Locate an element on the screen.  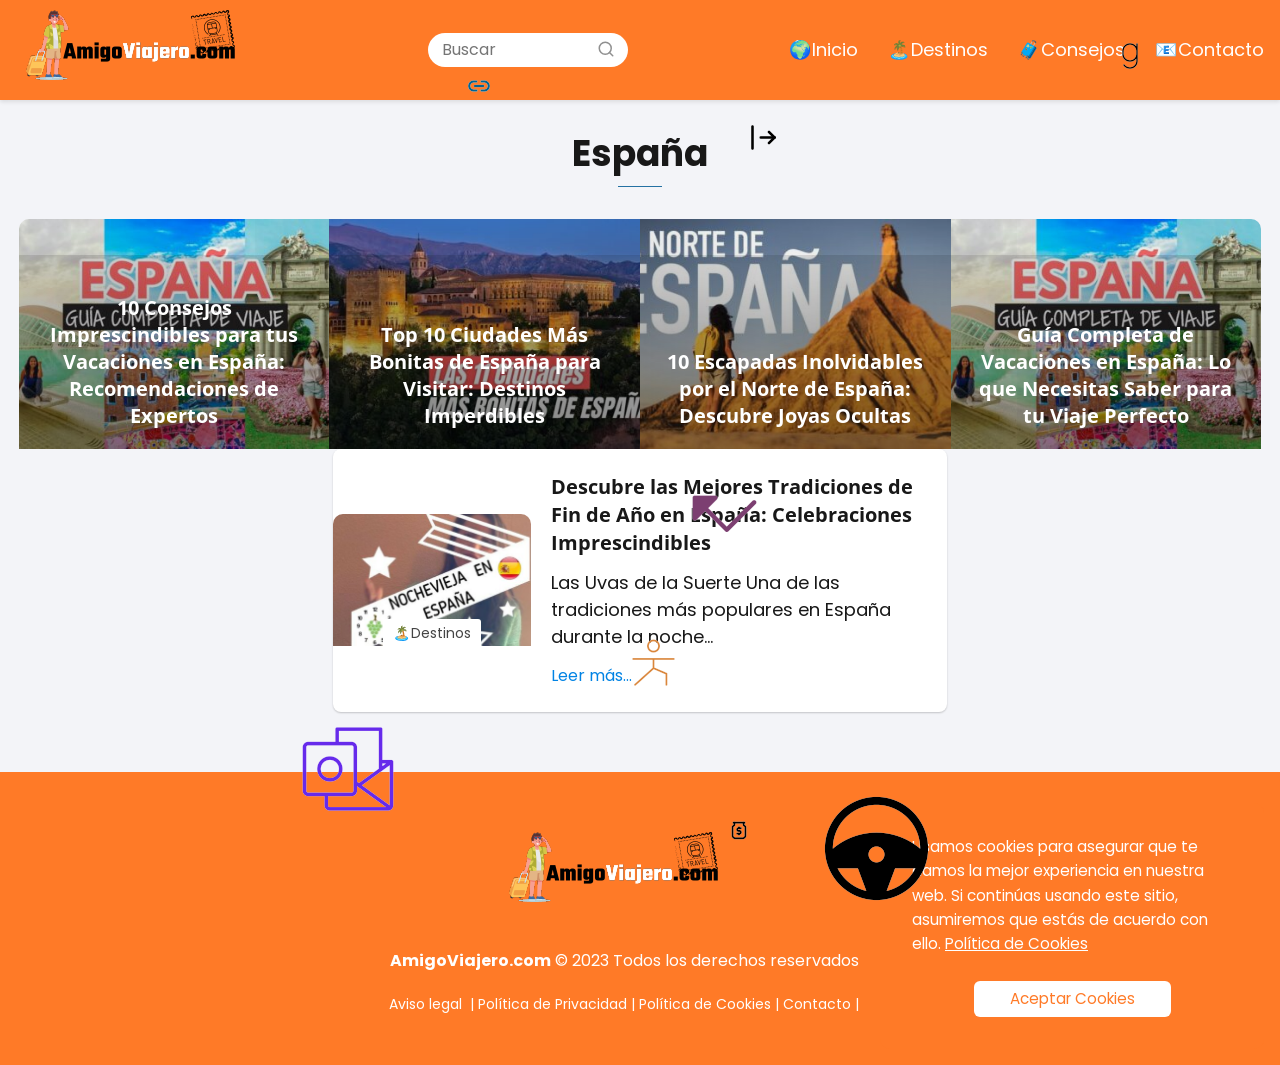
open microsoft outlook email is located at coordinates (348, 769).